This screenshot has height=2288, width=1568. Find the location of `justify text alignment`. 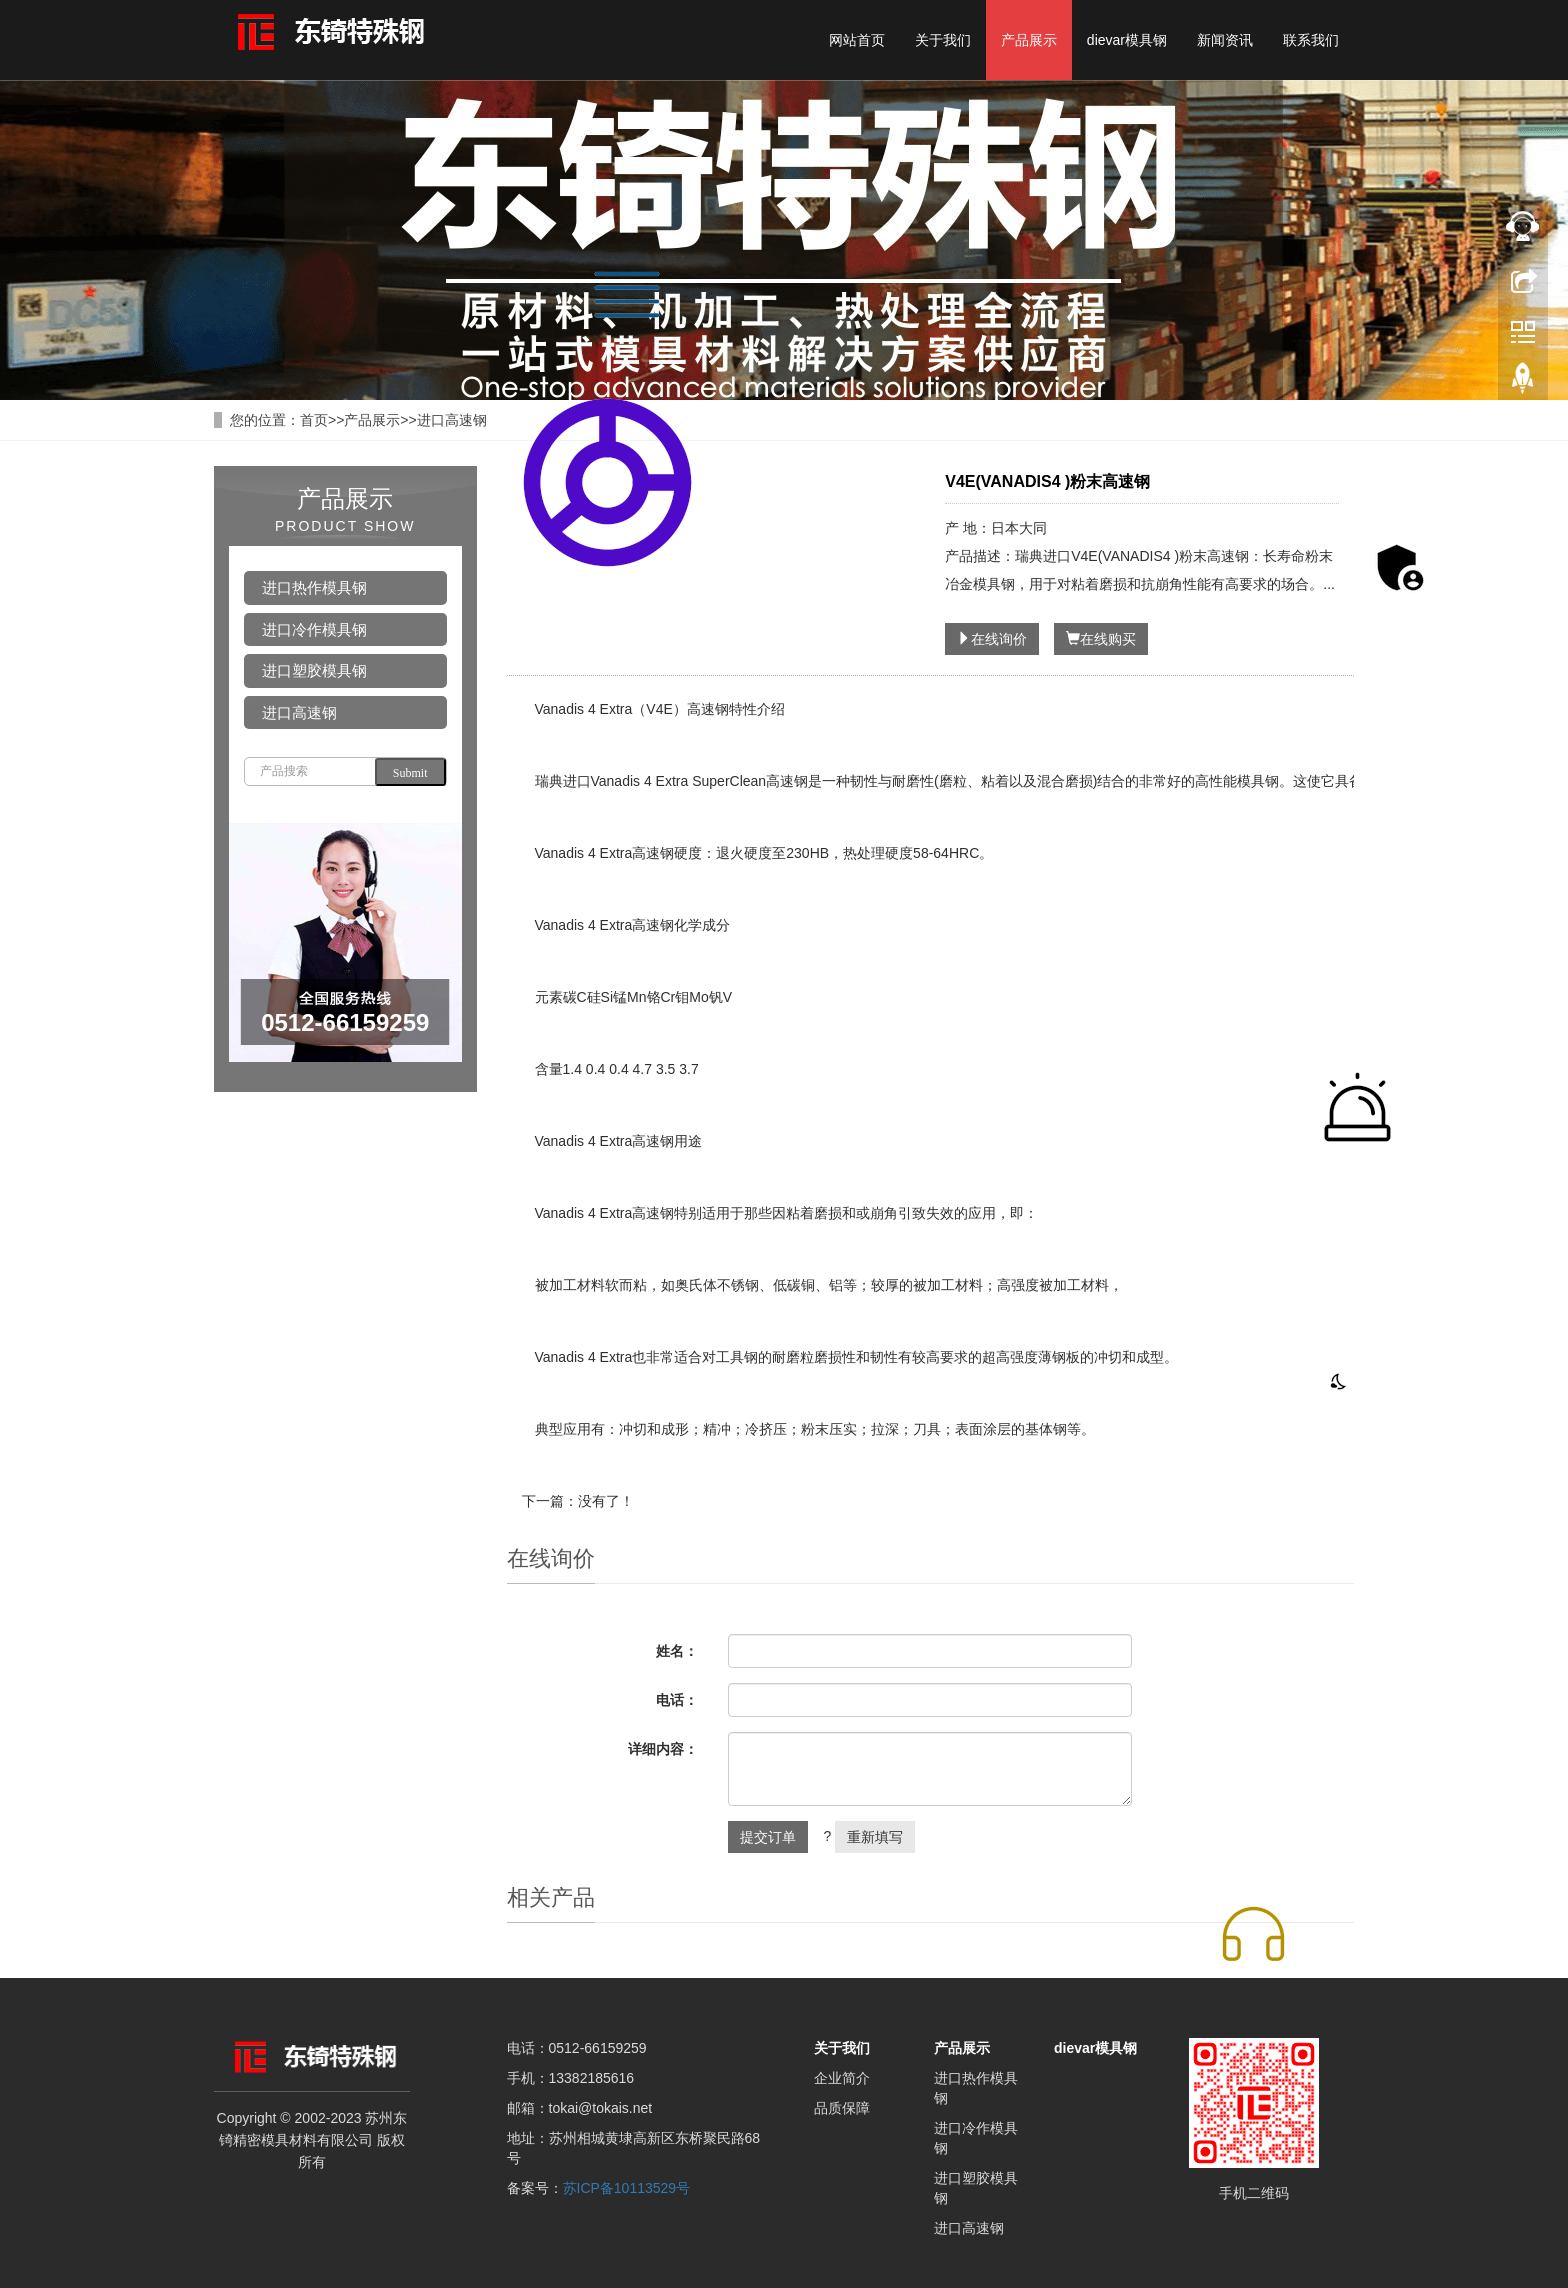

justify text alignment is located at coordinates (627, 296).